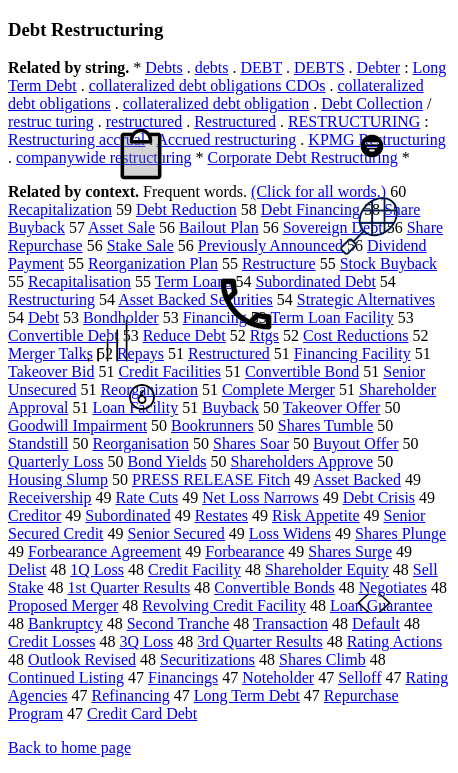  I want to click on indicates full cellular signal strength, so click(109, 343).